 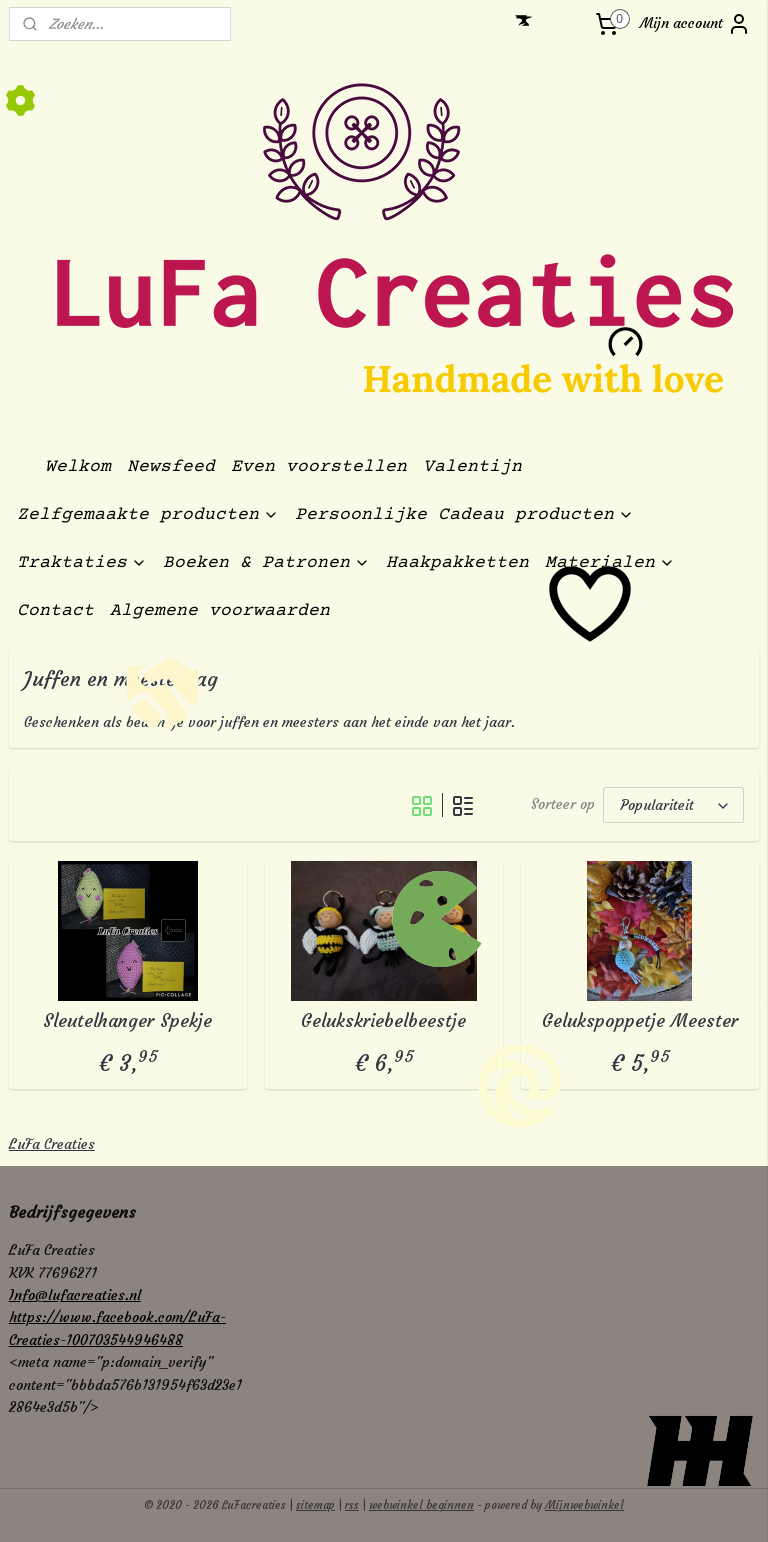 I want to click on add to favorites, so click(x=590, y=603).